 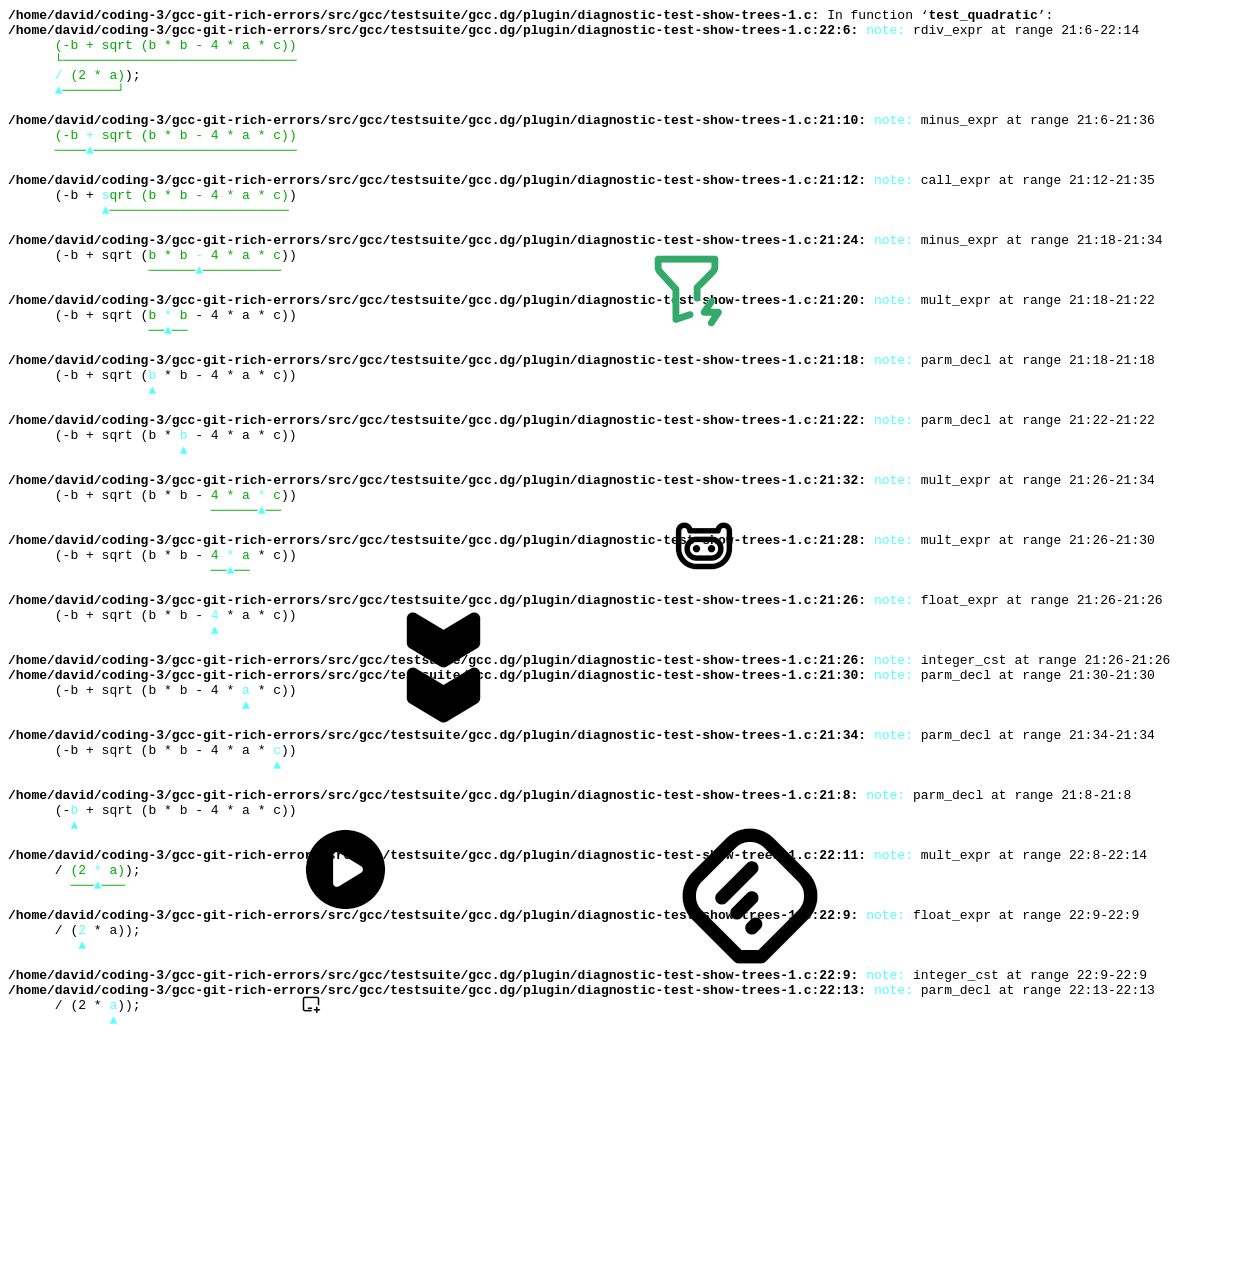 I want to click on play media or video content, so click(x=345, y=869).